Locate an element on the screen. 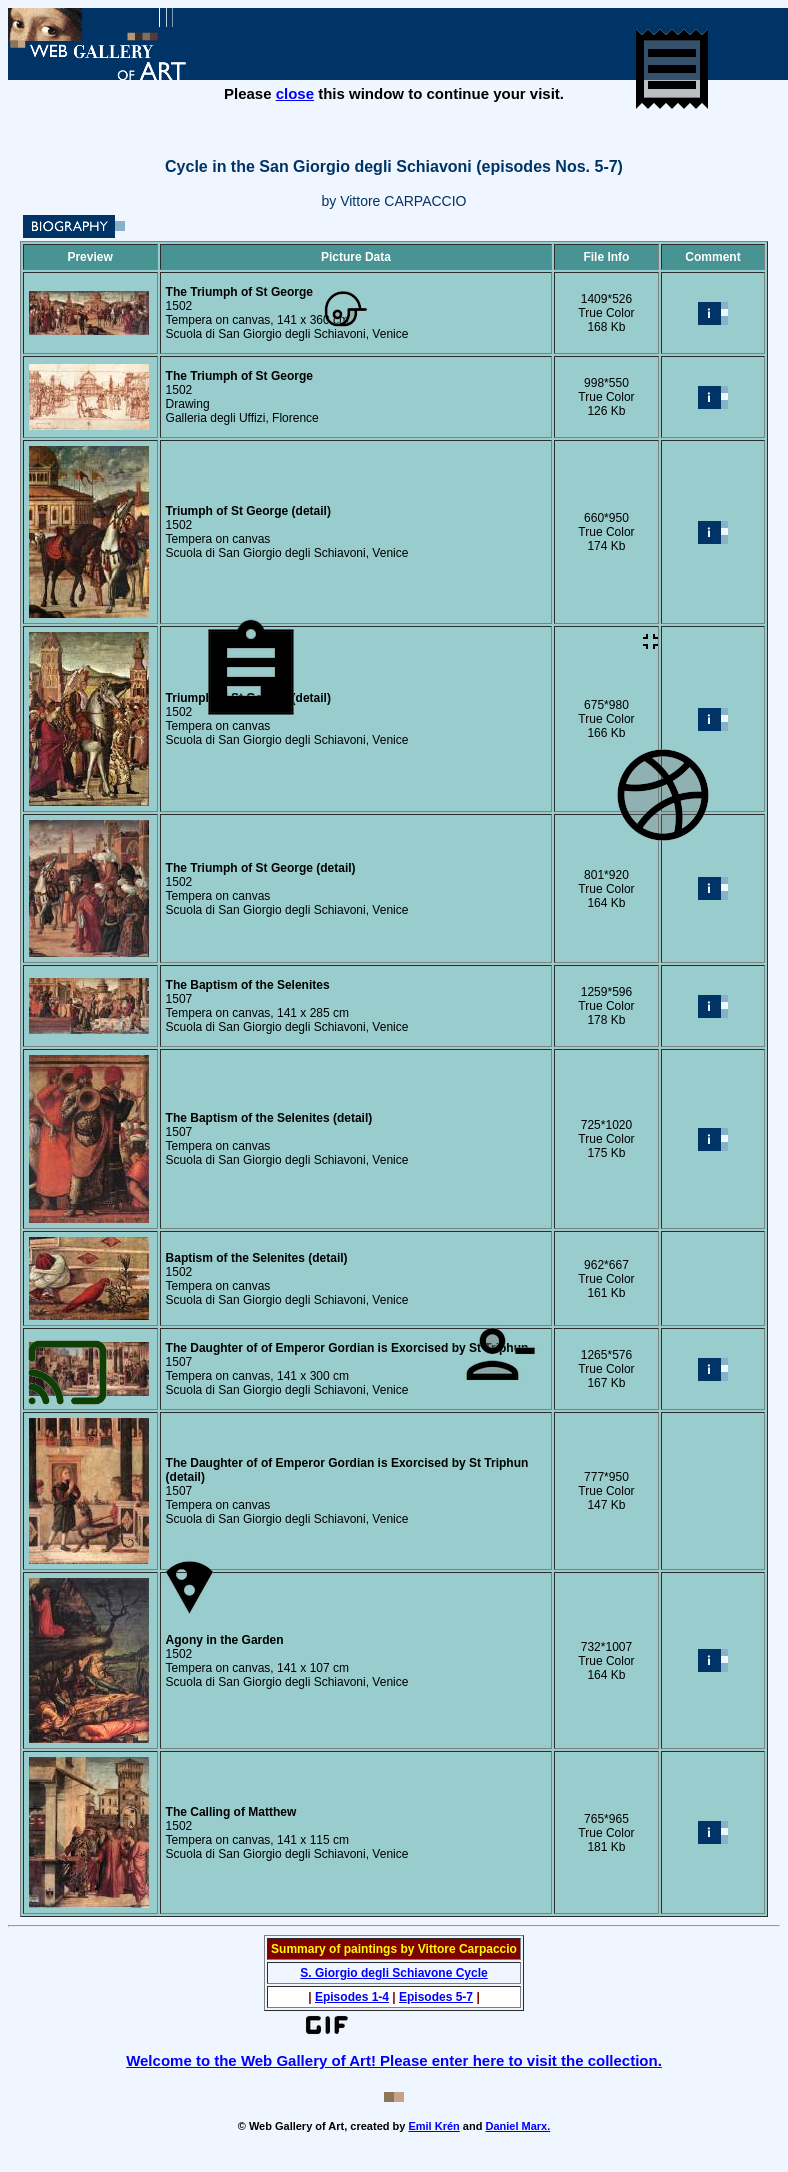  insert a gif into your message is located at coordinates (327, 2025).